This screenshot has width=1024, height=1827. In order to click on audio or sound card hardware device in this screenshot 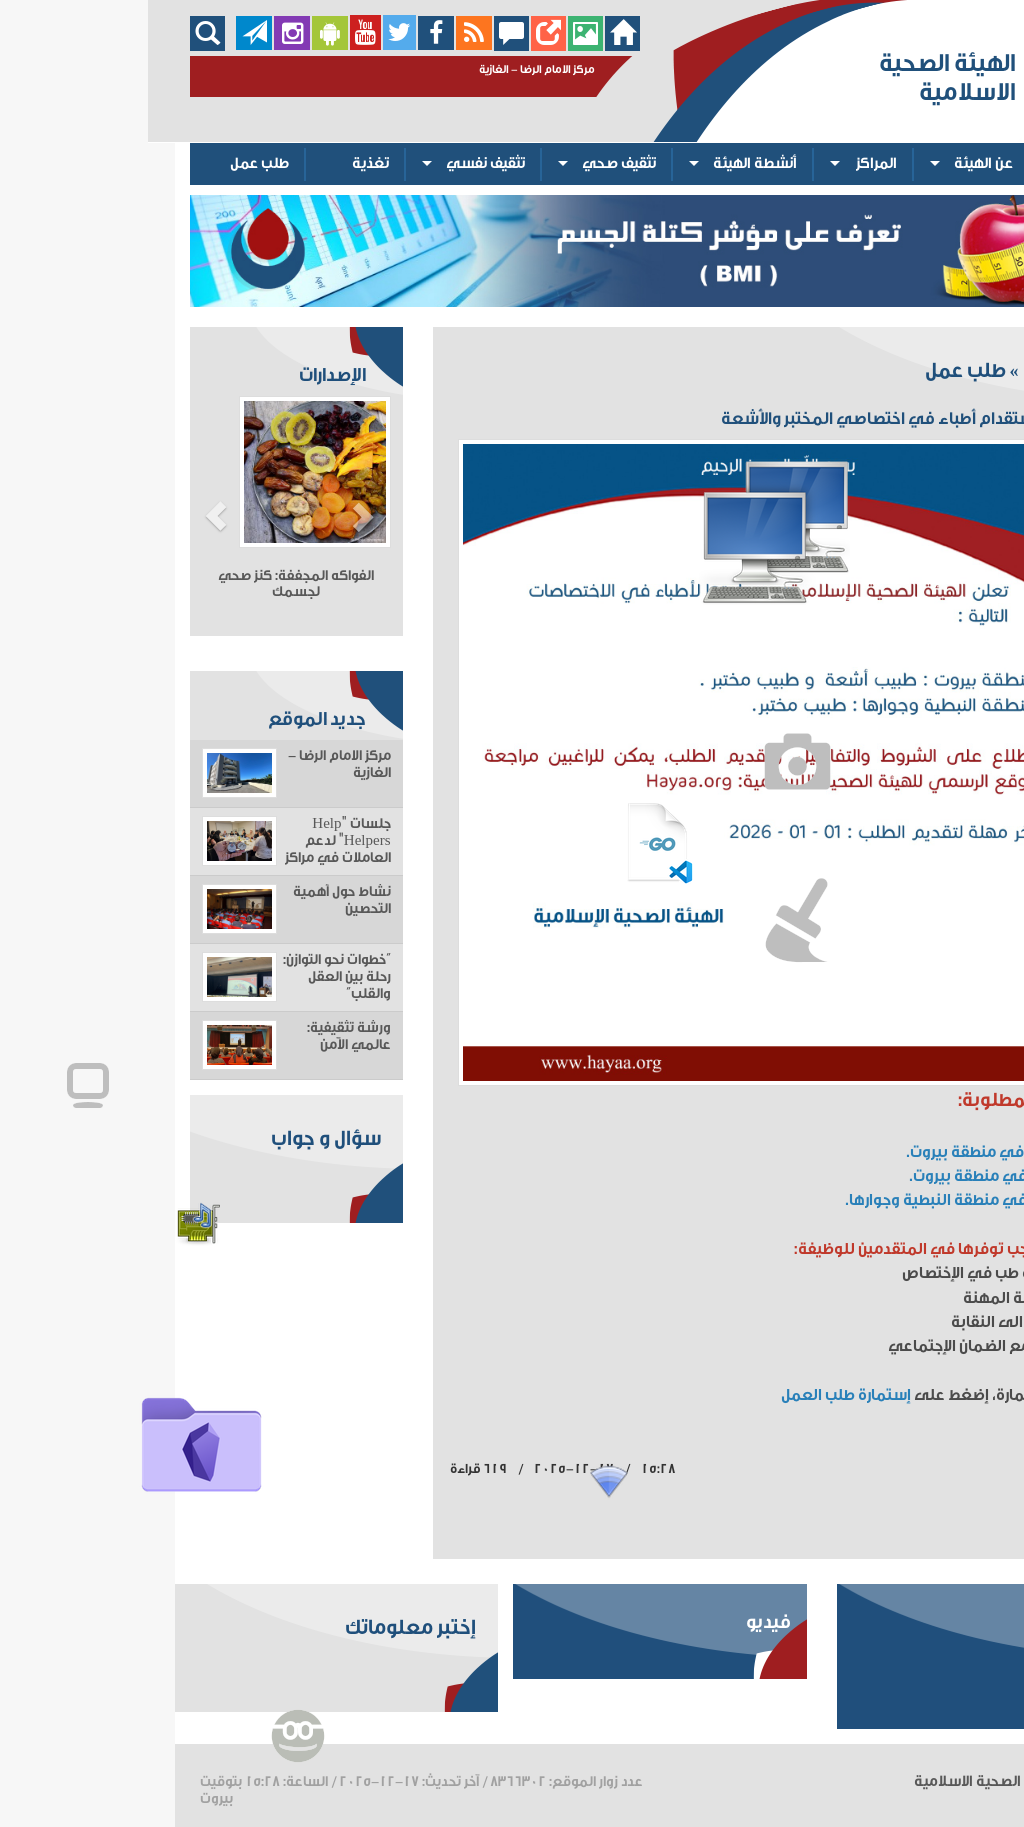, I will do `click(197, 1223)`.